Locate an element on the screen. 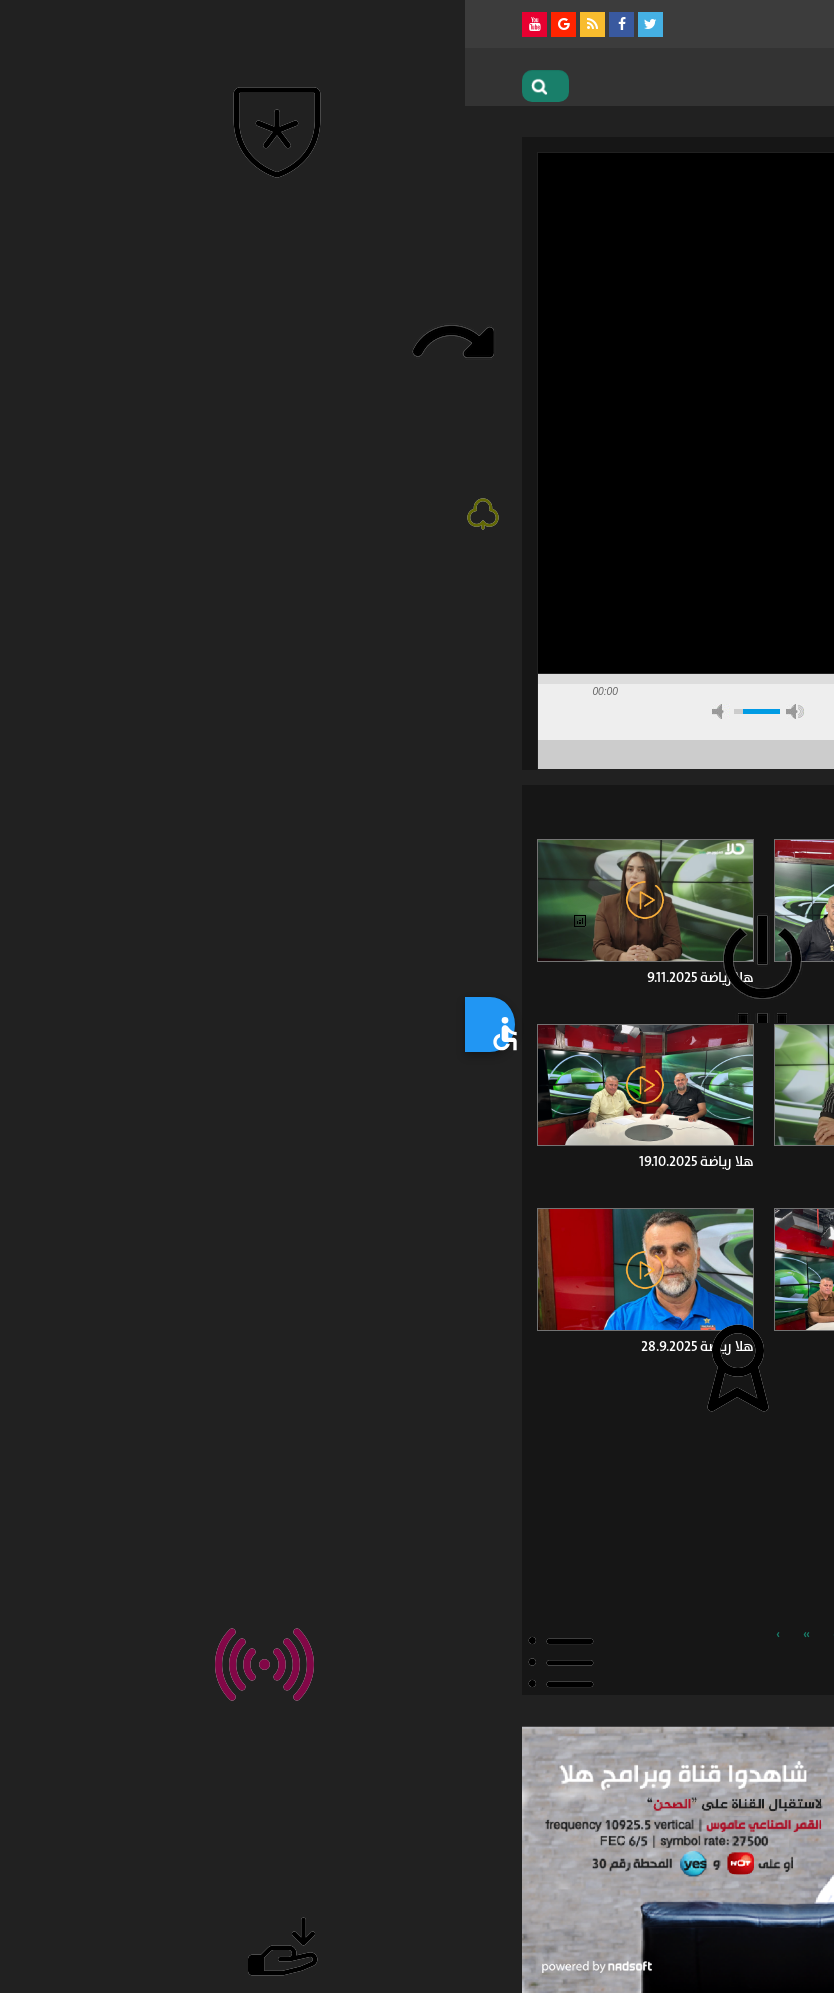 Image resolution: width=834 pixels, height=1993 pixels. indicates wireless signal strength is located at coordinates (264, 1664).